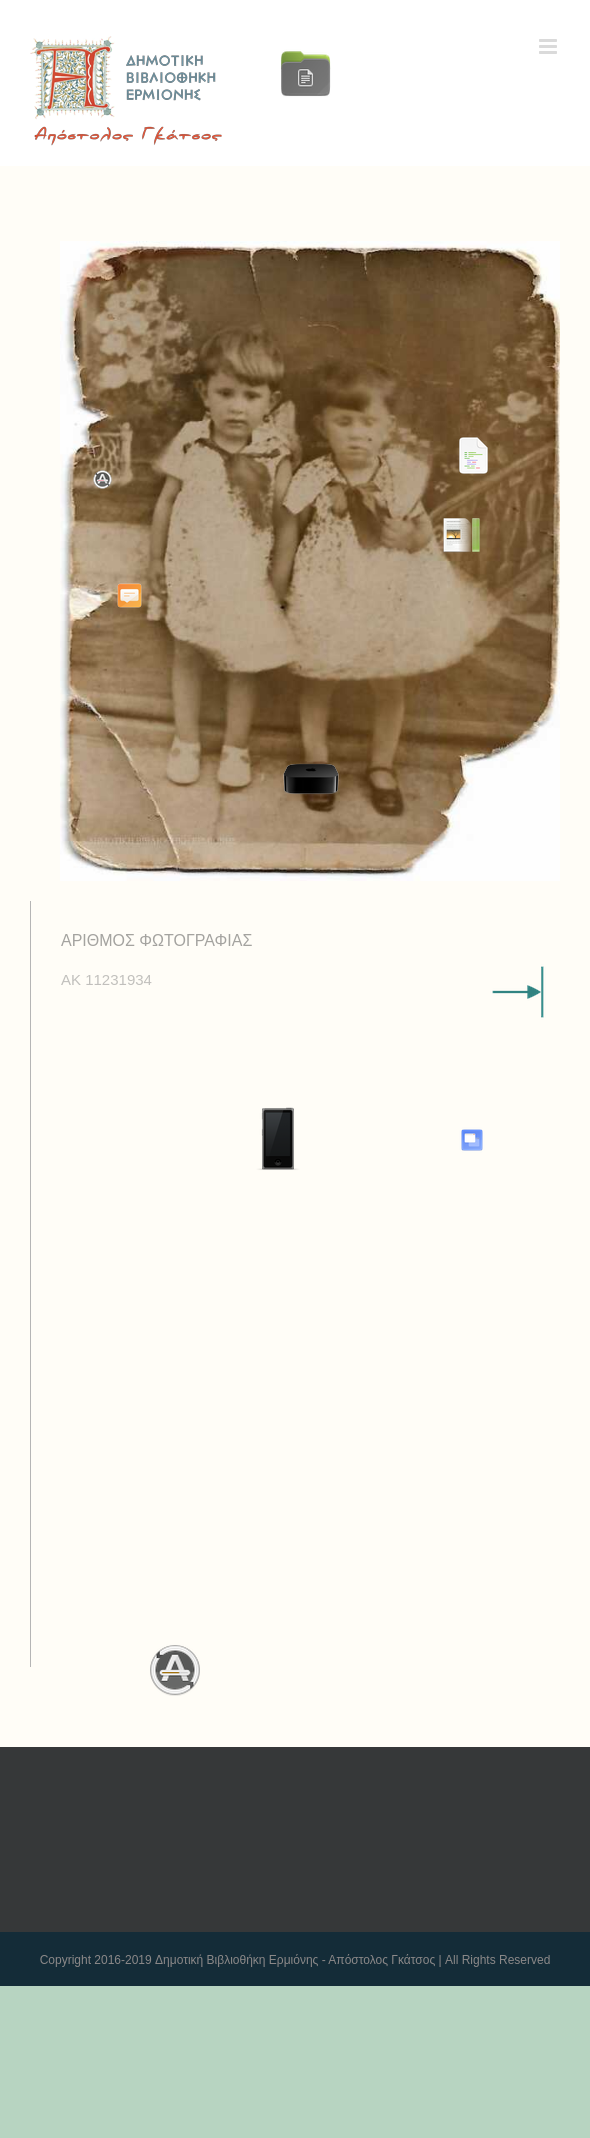 This screenshot has height=2138, width=590. What do you see at coordinates (175, 1670) in the screenshot?
I see `open the software update application` at bounding box center [175, 1670].